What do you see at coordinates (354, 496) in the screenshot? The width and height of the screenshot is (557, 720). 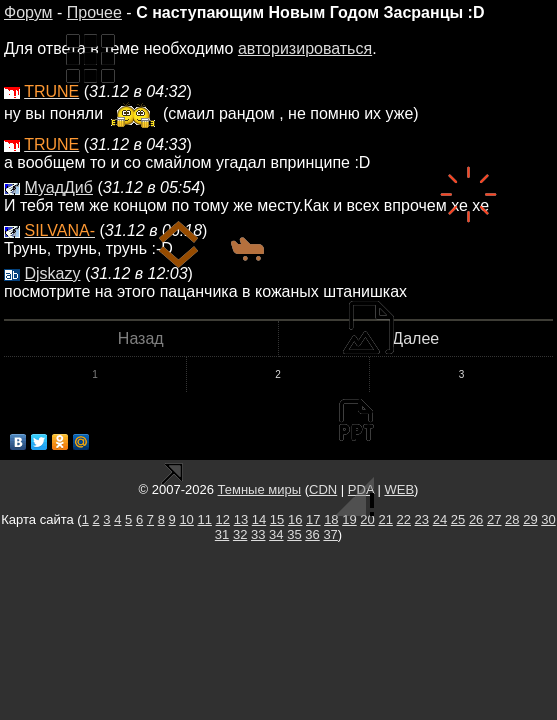 I see `indicates no cellular signal with no internet connection` at bounding box center [354, 496].